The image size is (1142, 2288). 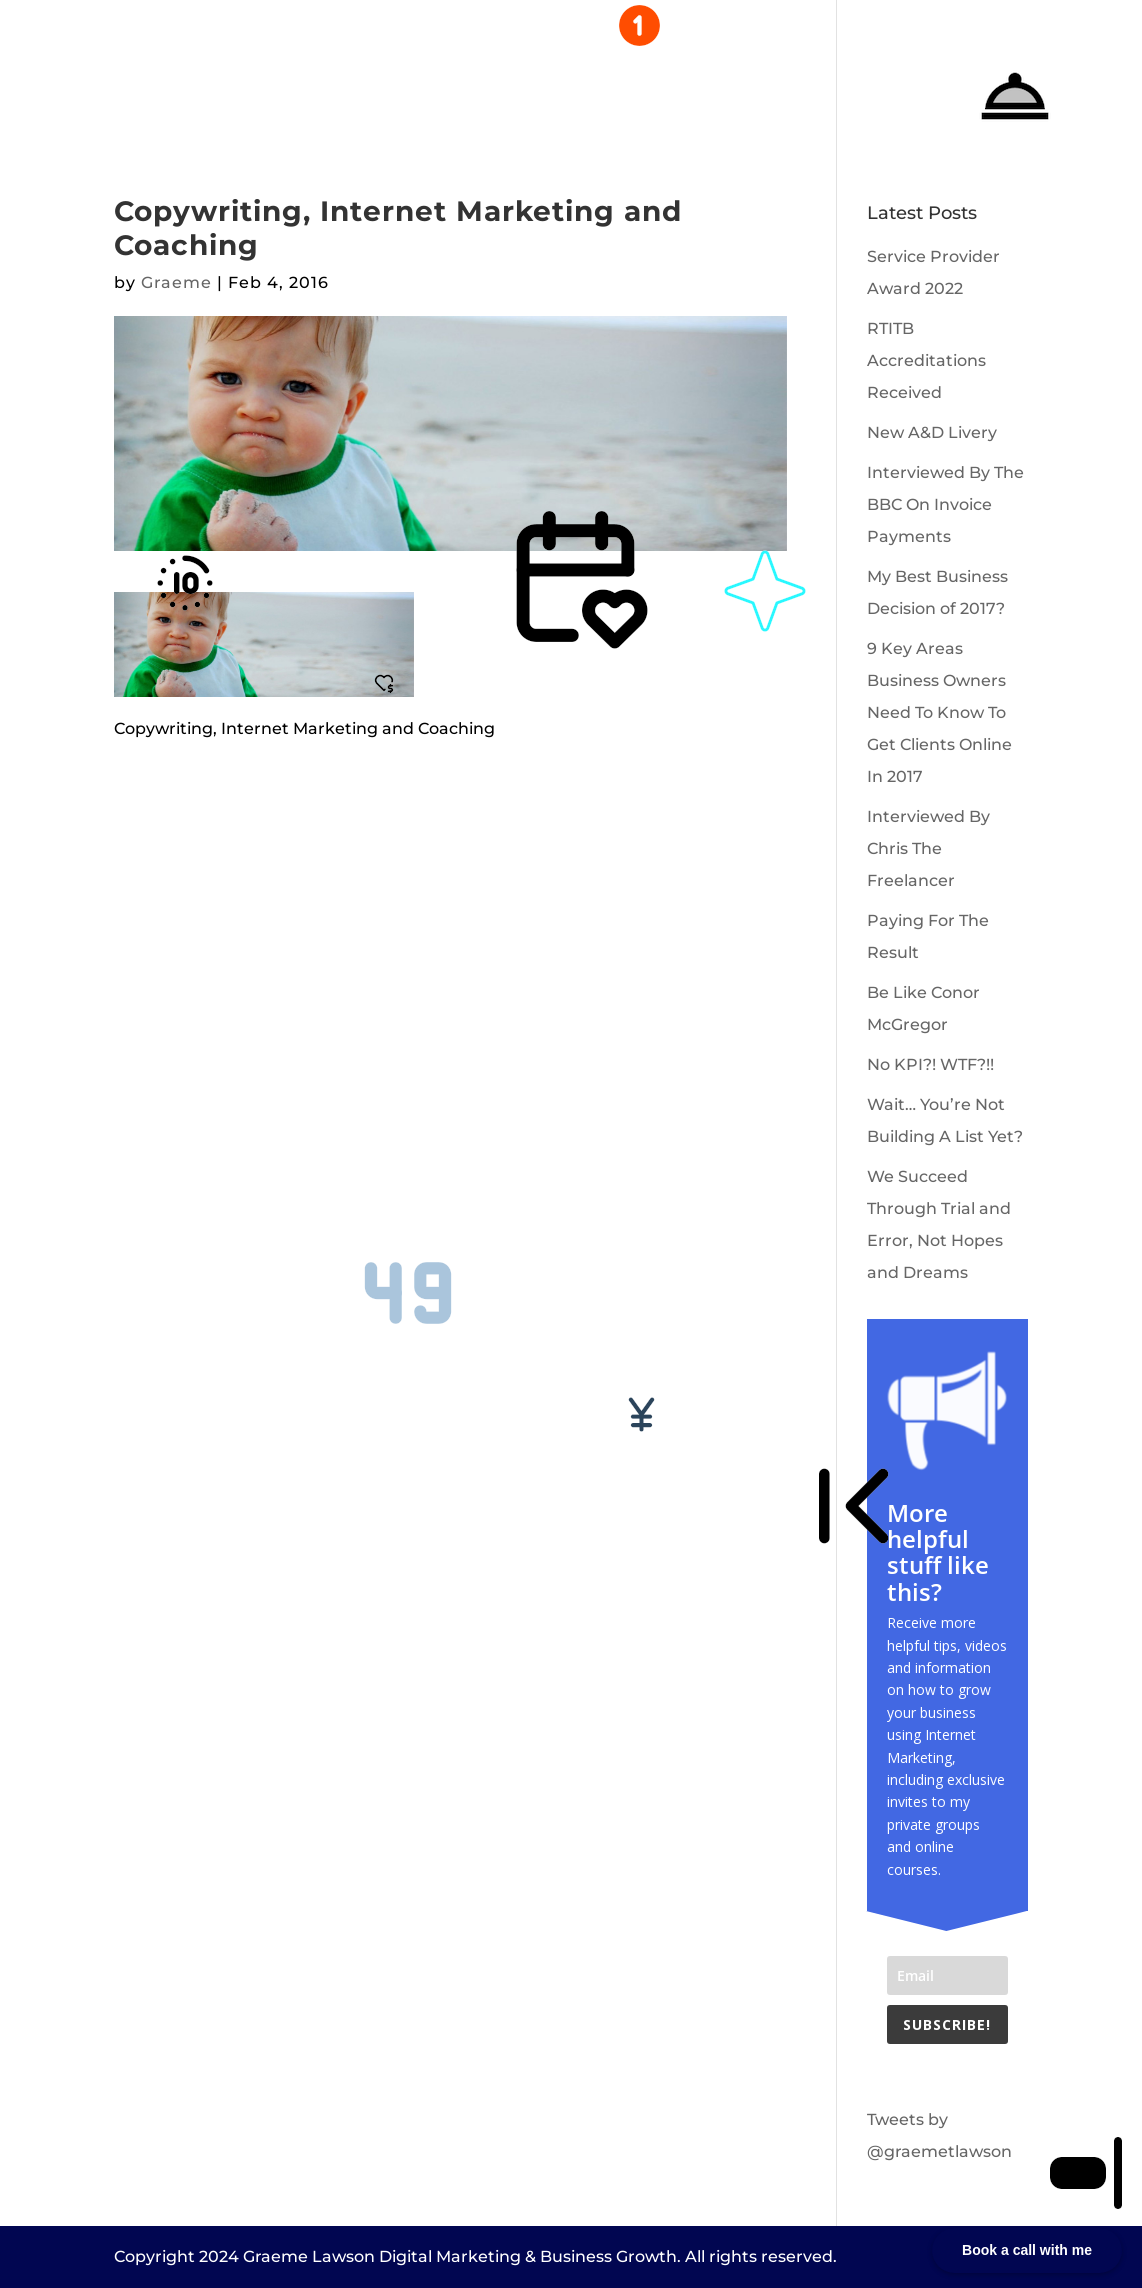 What do you see at coordinates (384, 683) in the screenshot?
I see `donate to a cause or charity` at bounding box center [384, 683].